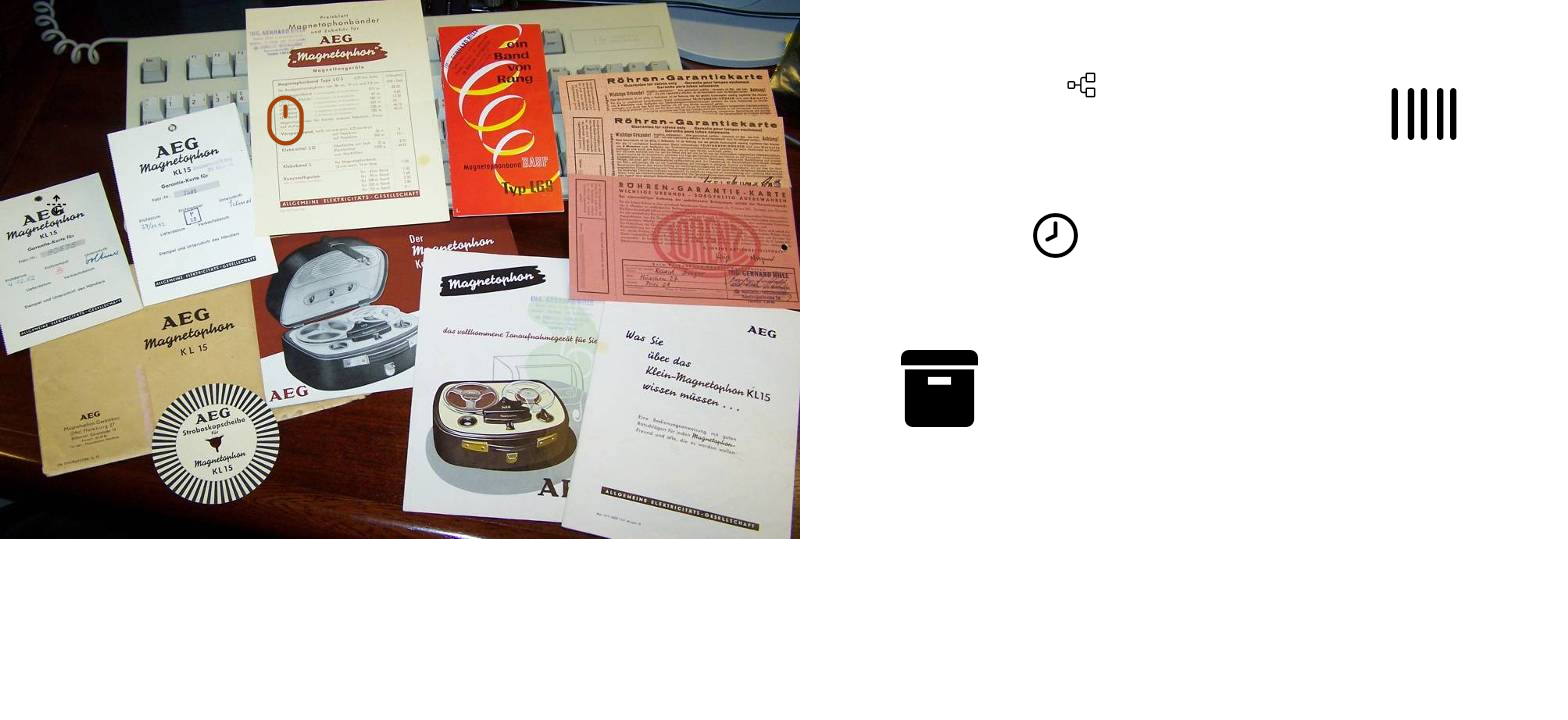 The height and width of the screenshot is (720, 1568). Describe the element at coordinates (1424, 114) in the screenshot. I see `scan a barcode` at that location.